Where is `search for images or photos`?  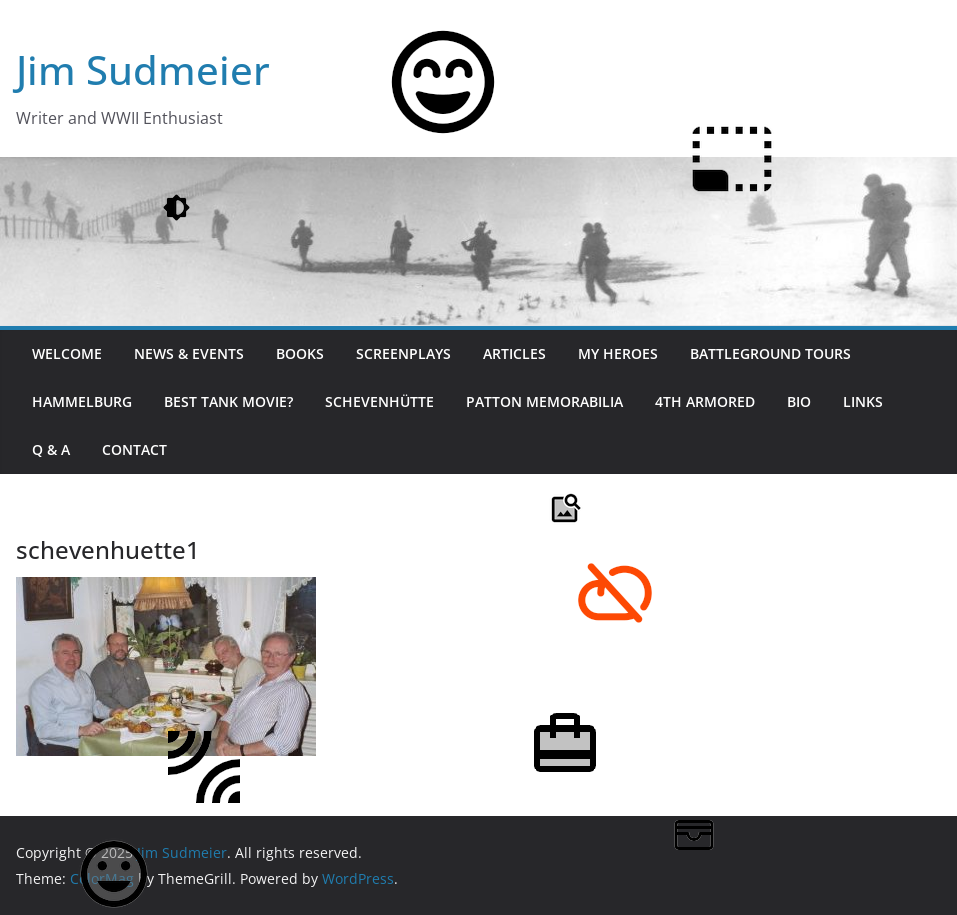
search for images or photos is located at coordinates (566, 508).